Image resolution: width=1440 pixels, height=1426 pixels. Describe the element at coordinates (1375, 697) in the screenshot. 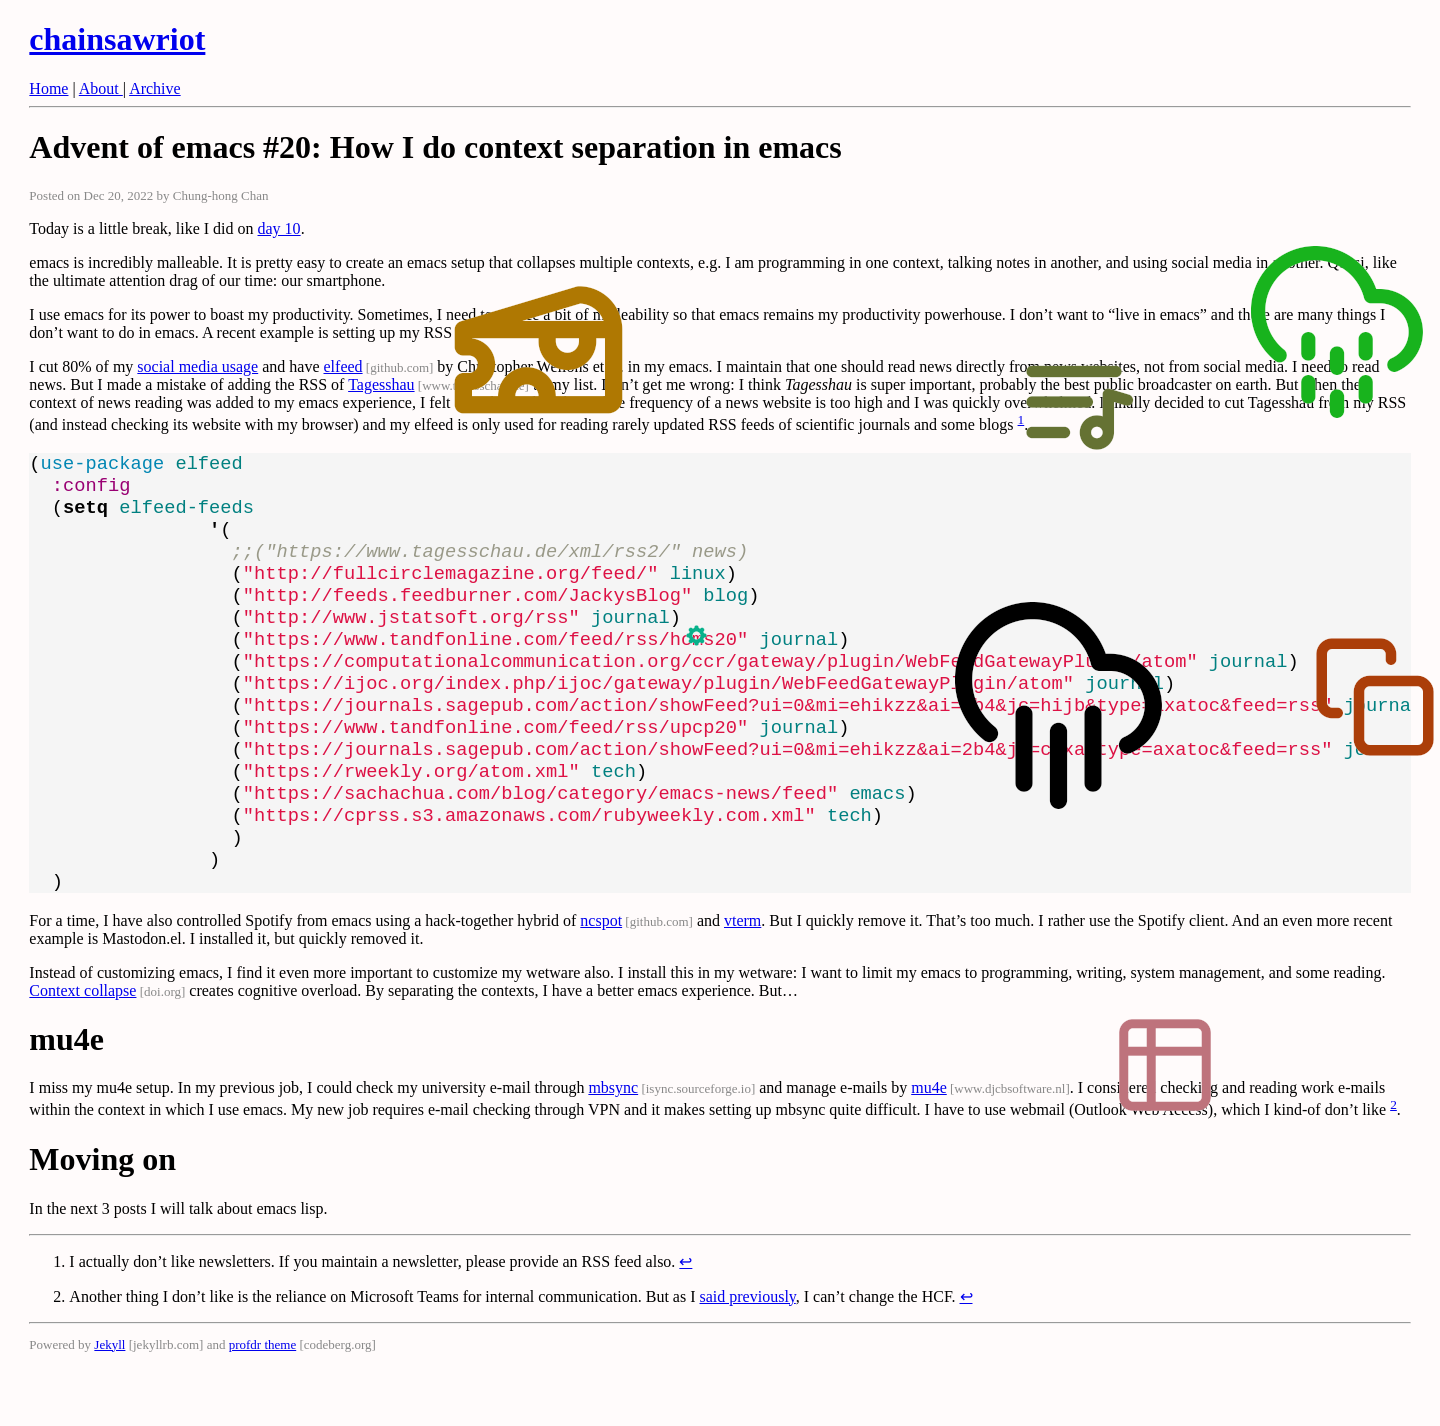

I see `copy to clipboard` at that location.